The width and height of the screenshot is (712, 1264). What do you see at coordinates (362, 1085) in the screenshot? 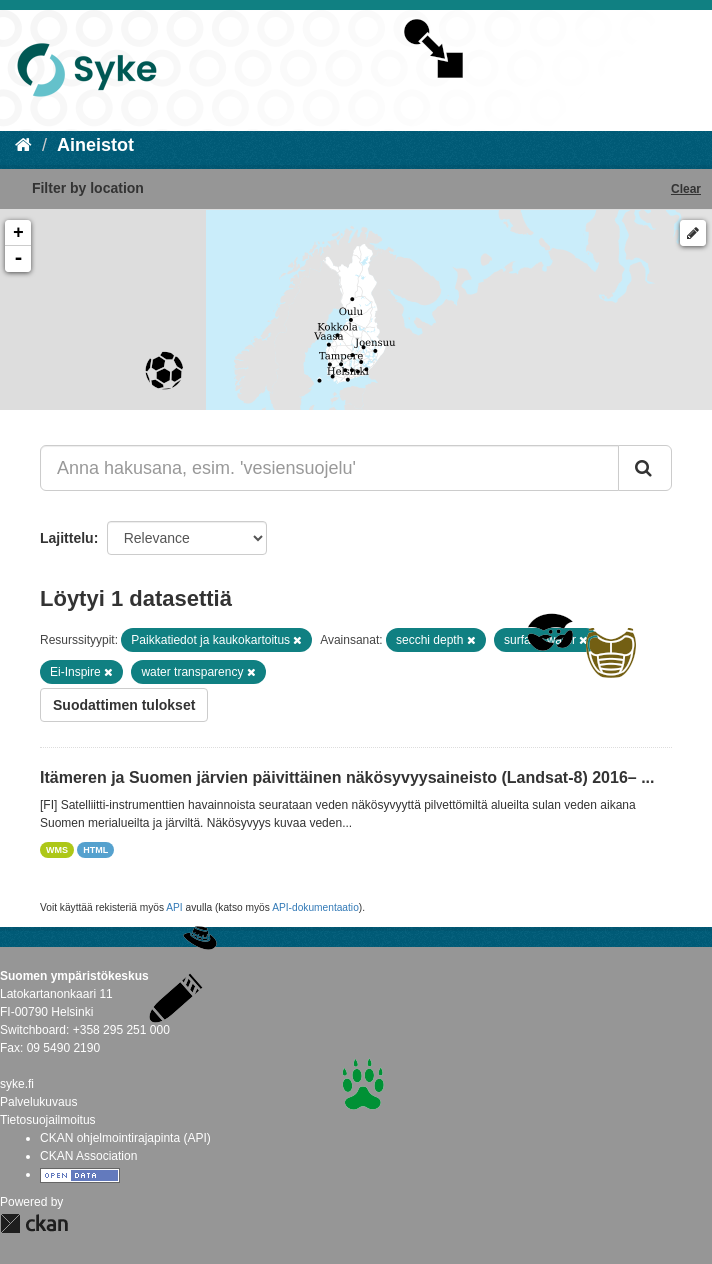
I see `access pet-related features or settings` at bounding box center [362, 1085].